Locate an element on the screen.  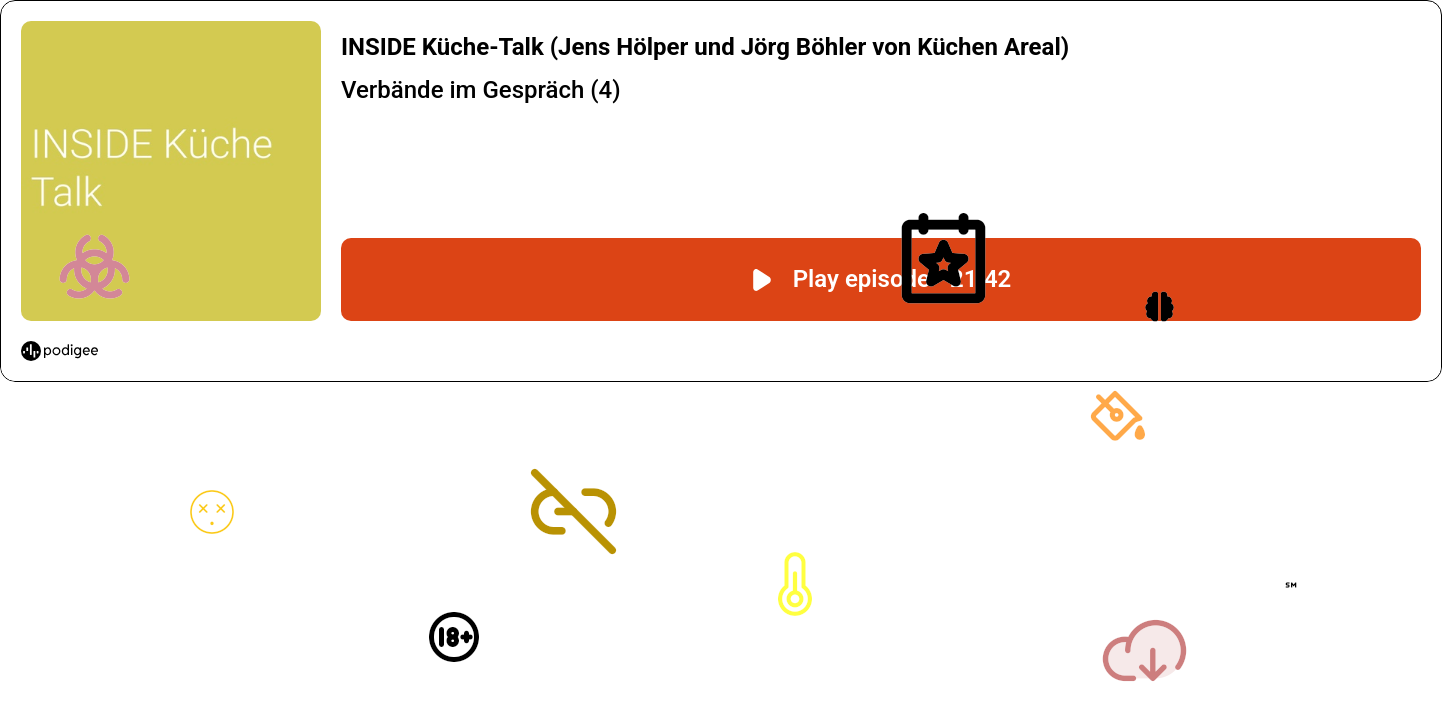
view favorite or starred events is located at coordinates (943, 261).